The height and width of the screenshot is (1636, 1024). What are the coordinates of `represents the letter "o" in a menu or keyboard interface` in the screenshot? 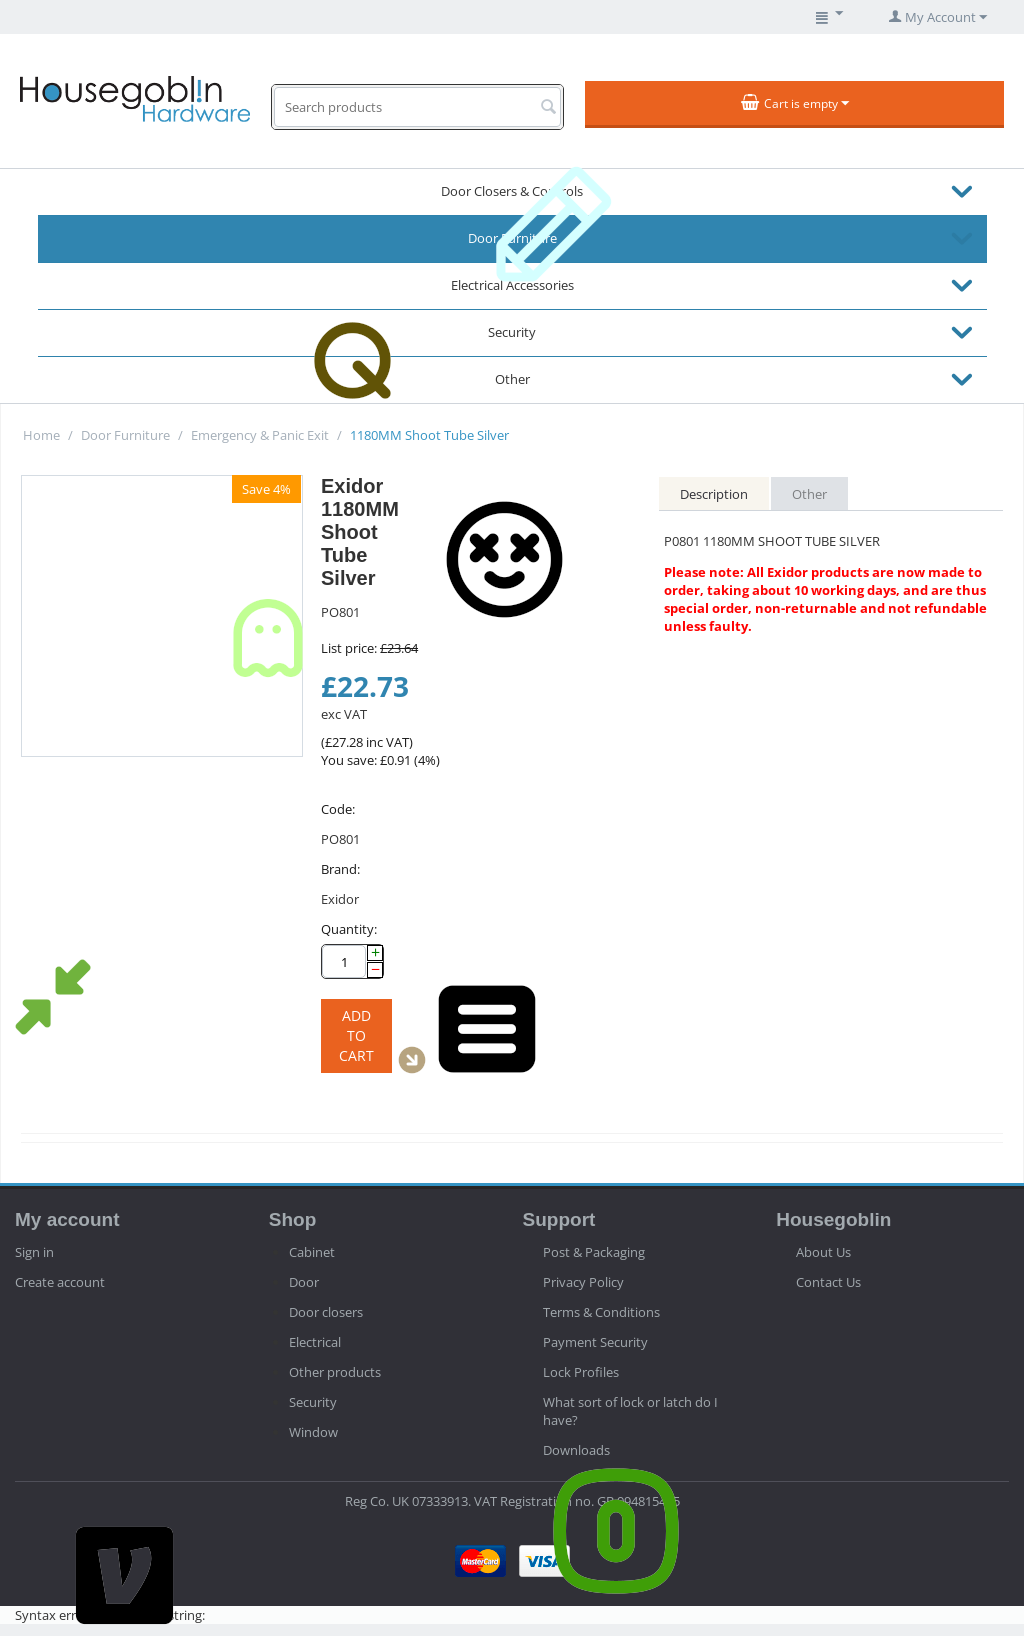 It's located at (616, 1531).